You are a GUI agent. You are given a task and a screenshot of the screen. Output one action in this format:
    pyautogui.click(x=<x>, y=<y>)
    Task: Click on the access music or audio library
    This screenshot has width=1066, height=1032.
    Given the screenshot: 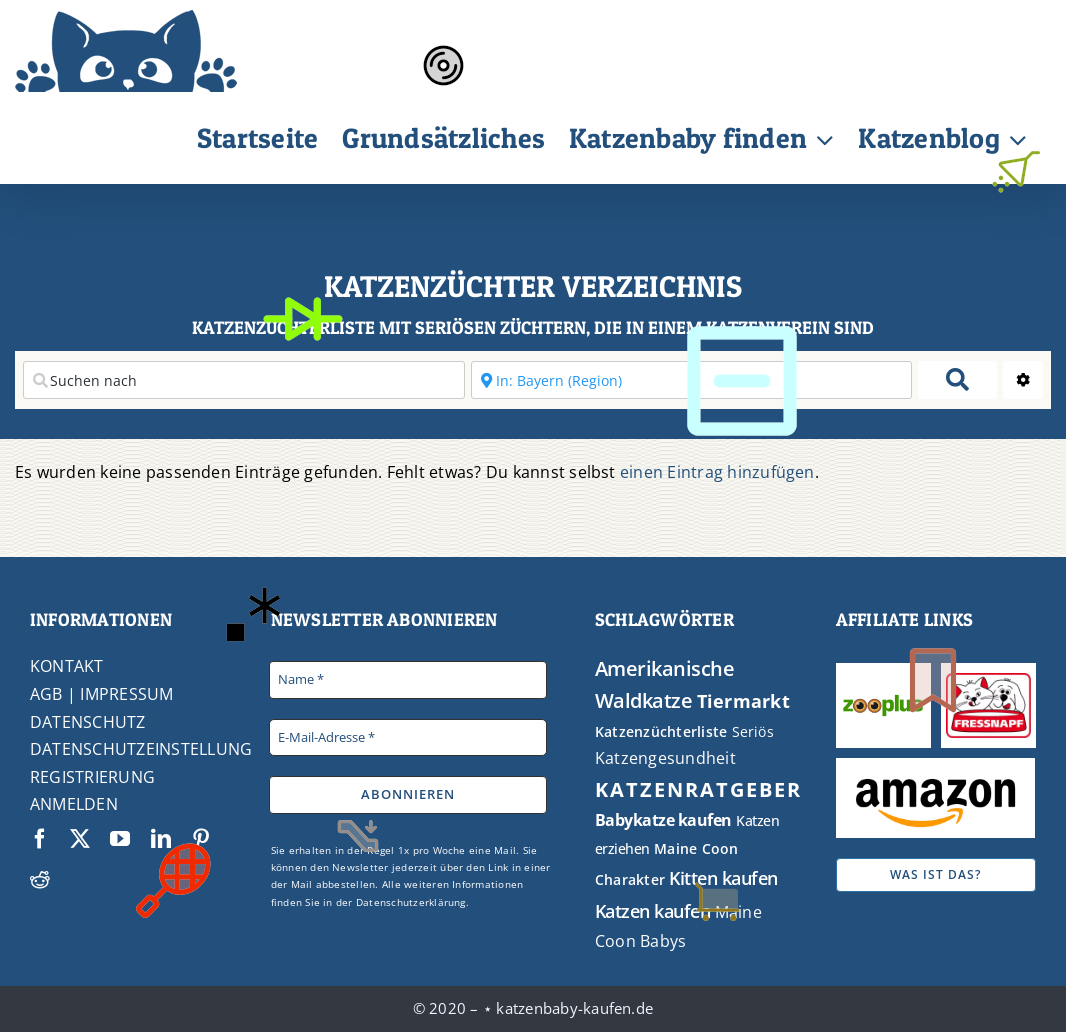 What is the action you would take?
    pyautogui.click(x=443, y=65)
    